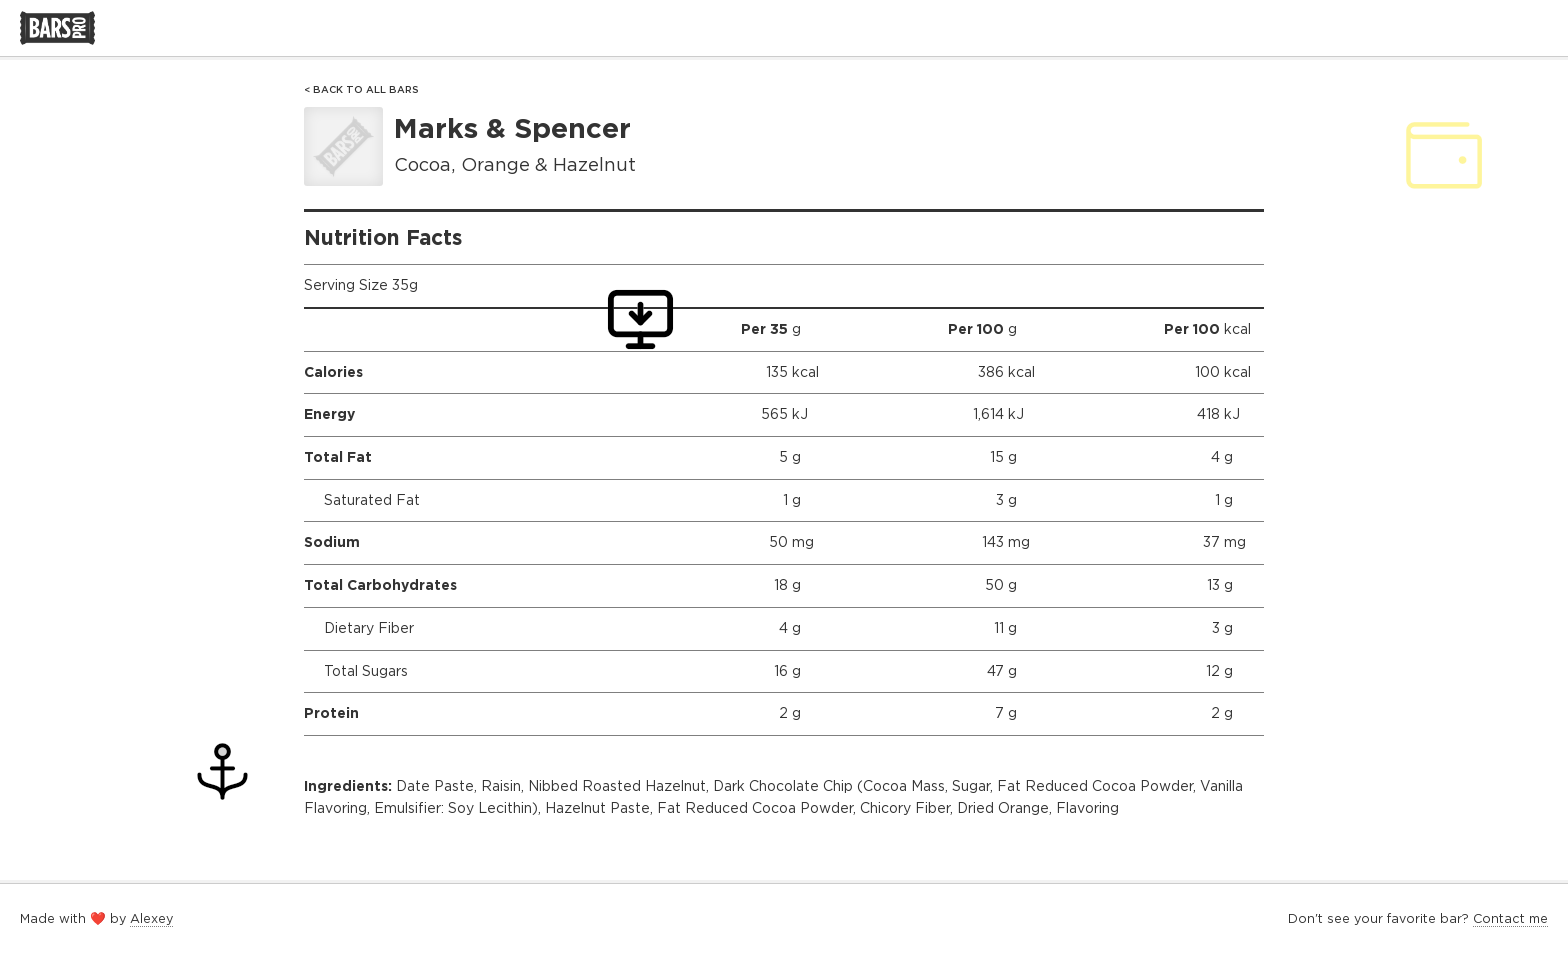  What do you see at coordinates (222, 770) in the screenshot?
I see `anchor a floating element or panel in place` at bounding box center [222, 770].